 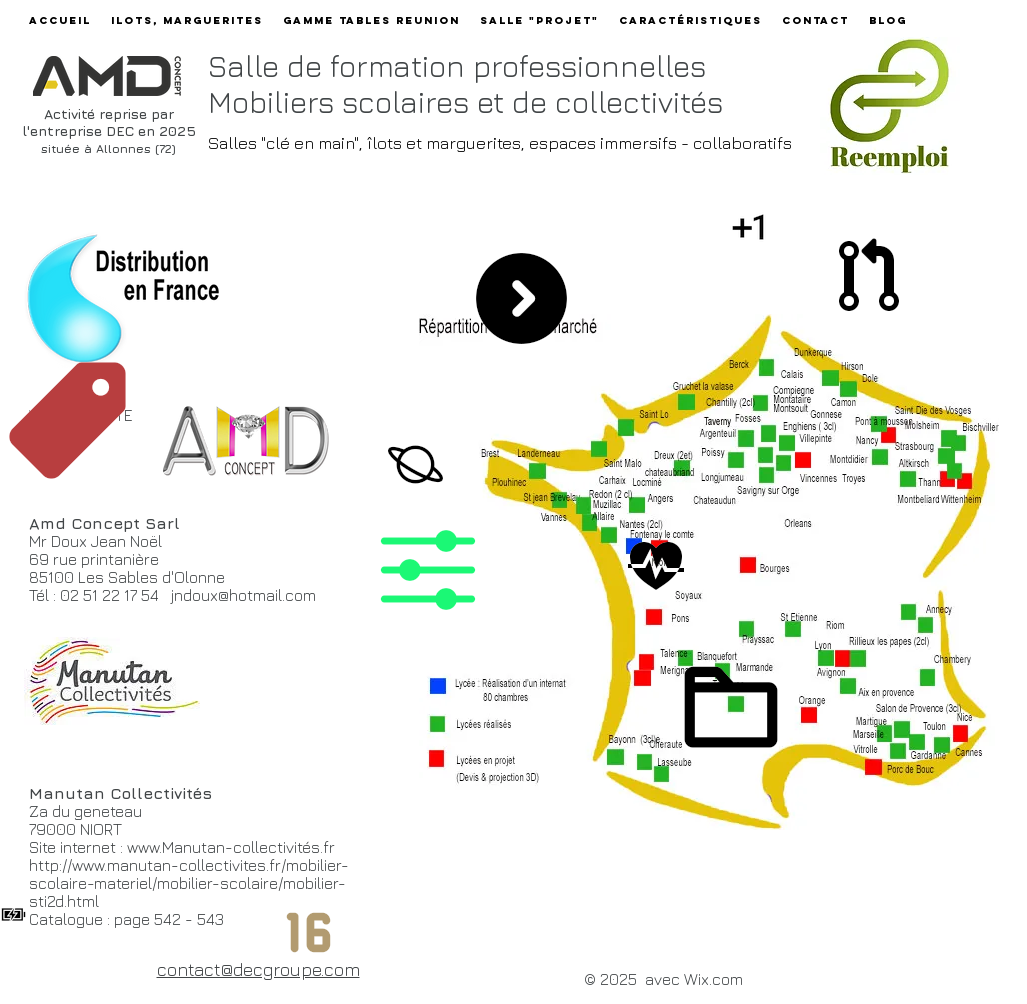 What do you see at coordinates (748, 228) in the screenshot?
I see `increase exposure by one stop` at bounding box center [748, 228].